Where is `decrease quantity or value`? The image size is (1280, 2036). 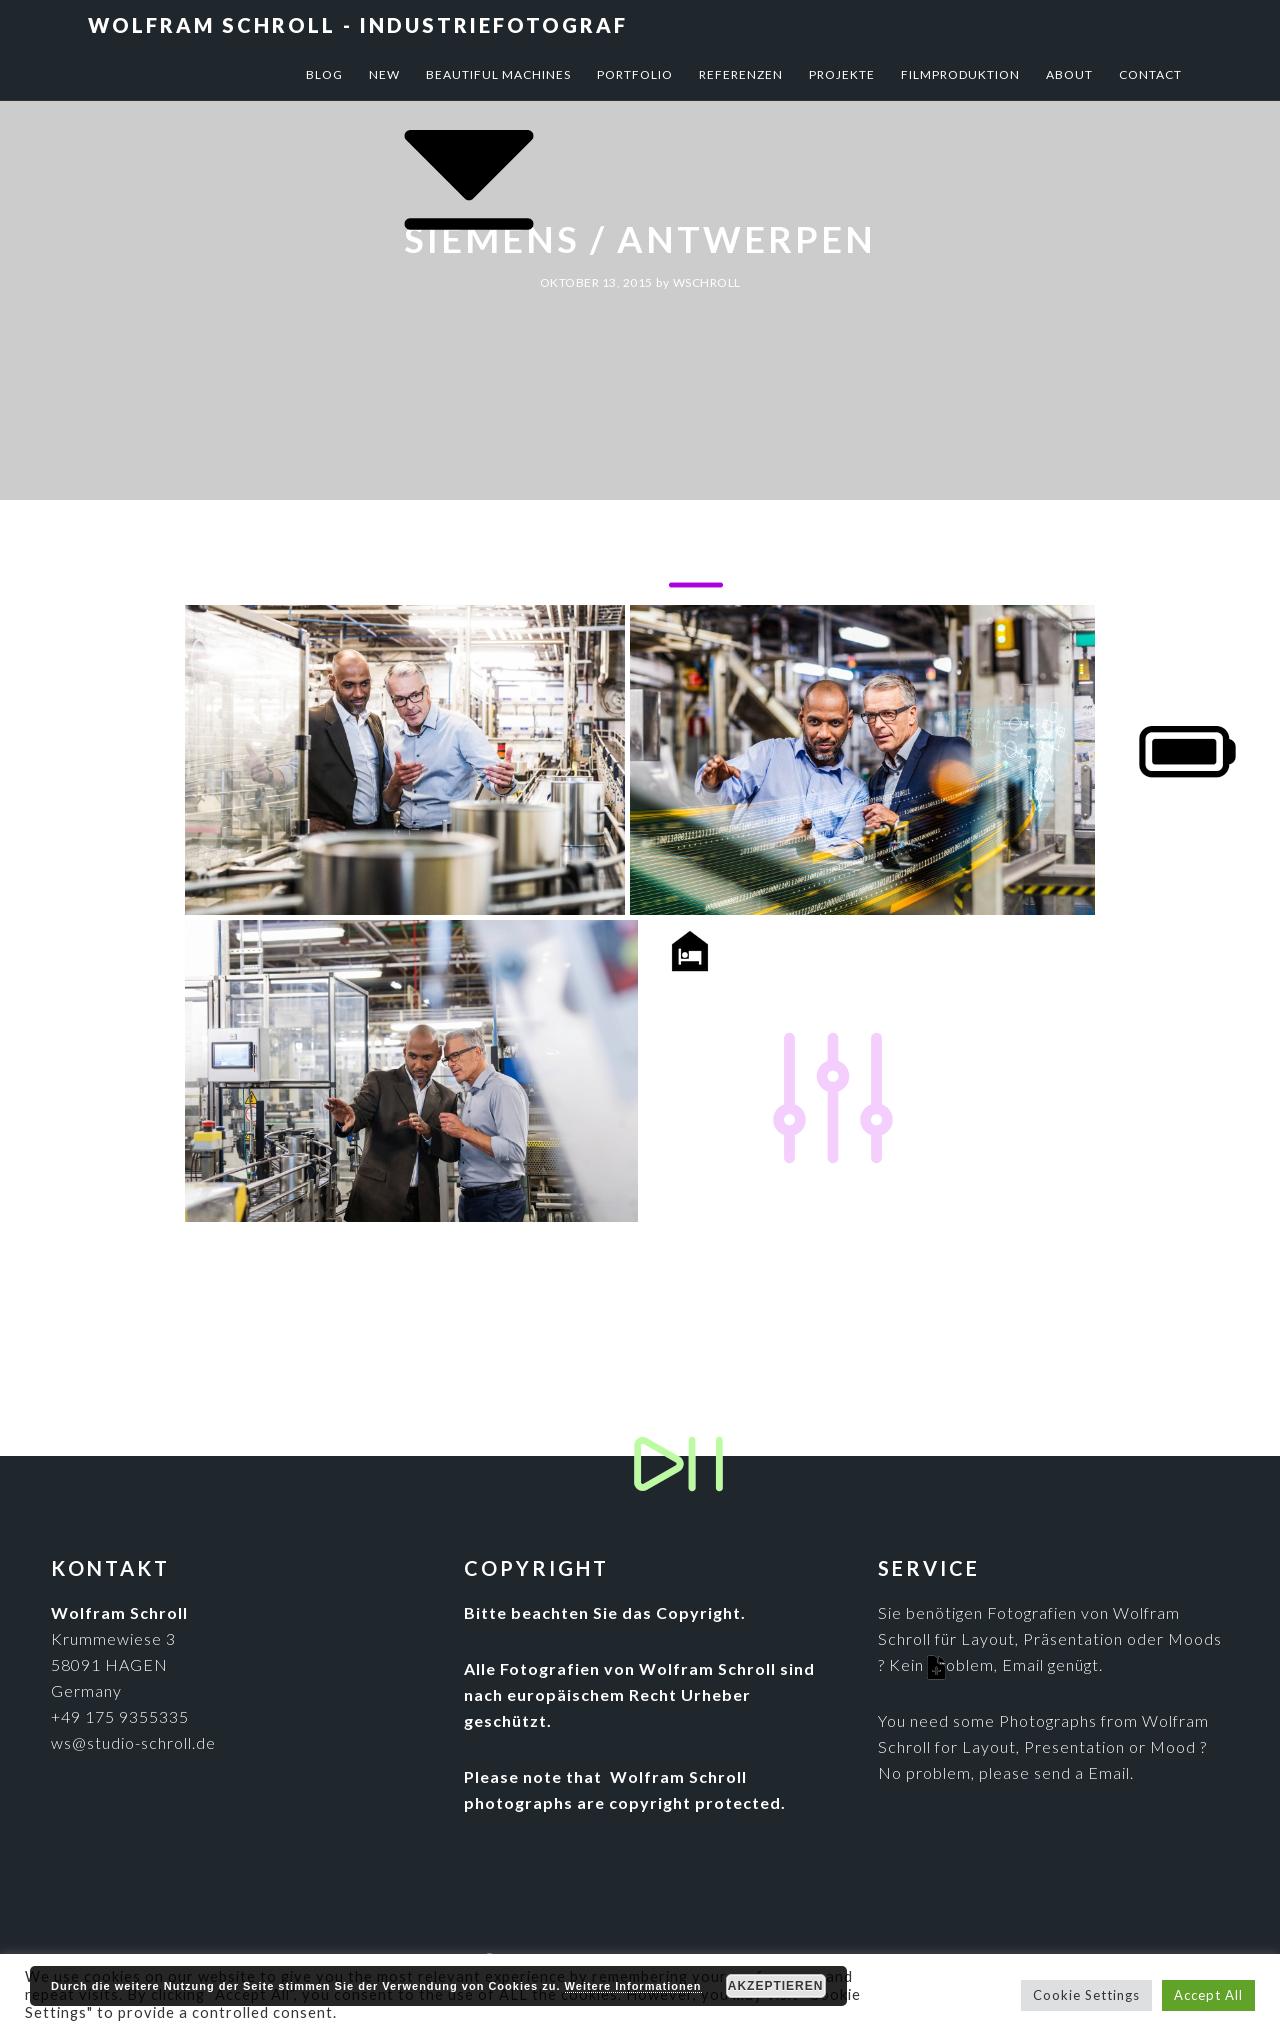
decrease quantity or value is located at coordinates (696, 585).